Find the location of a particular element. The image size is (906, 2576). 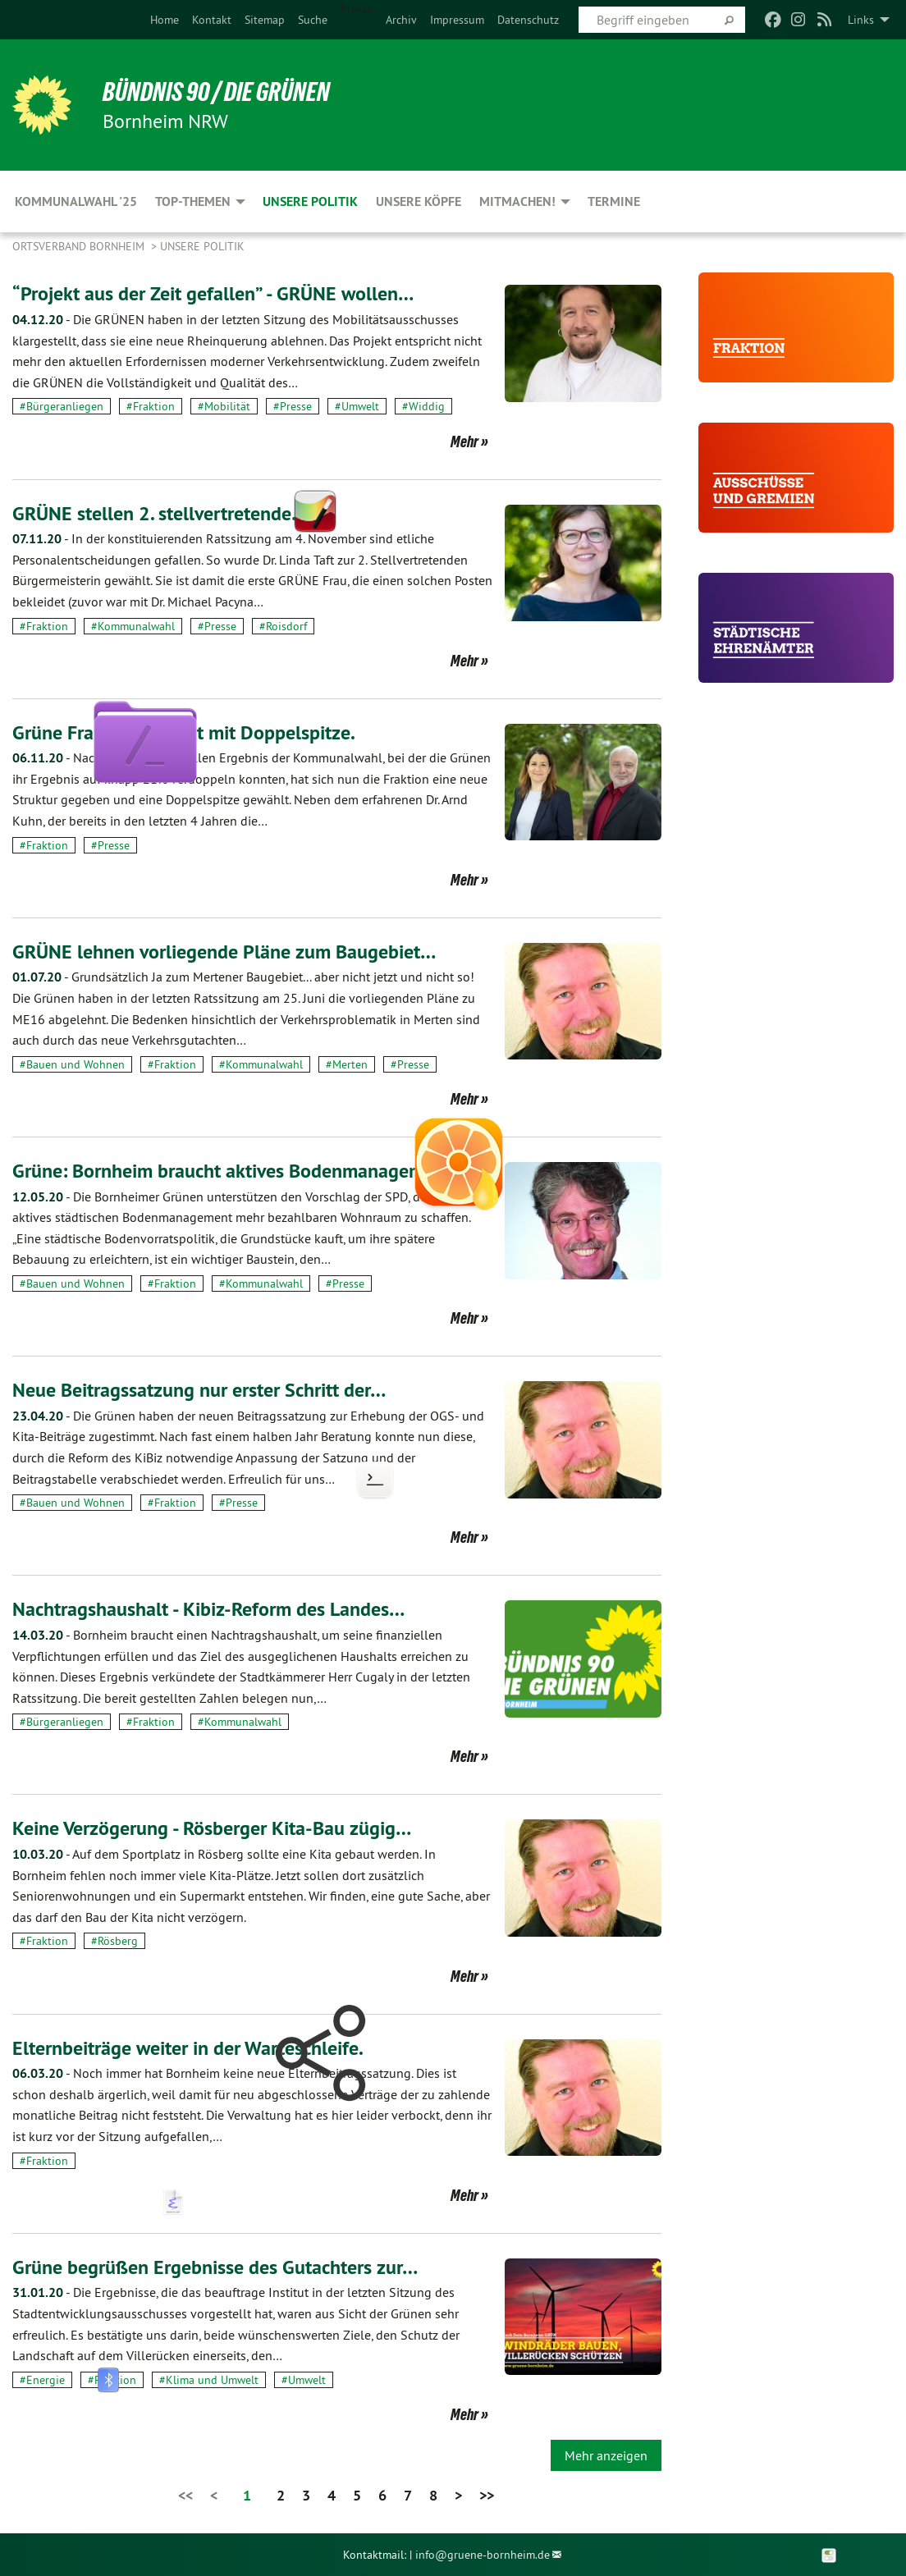

access screen sharing or remote desktop settings is located at coordinates (320, 2056).